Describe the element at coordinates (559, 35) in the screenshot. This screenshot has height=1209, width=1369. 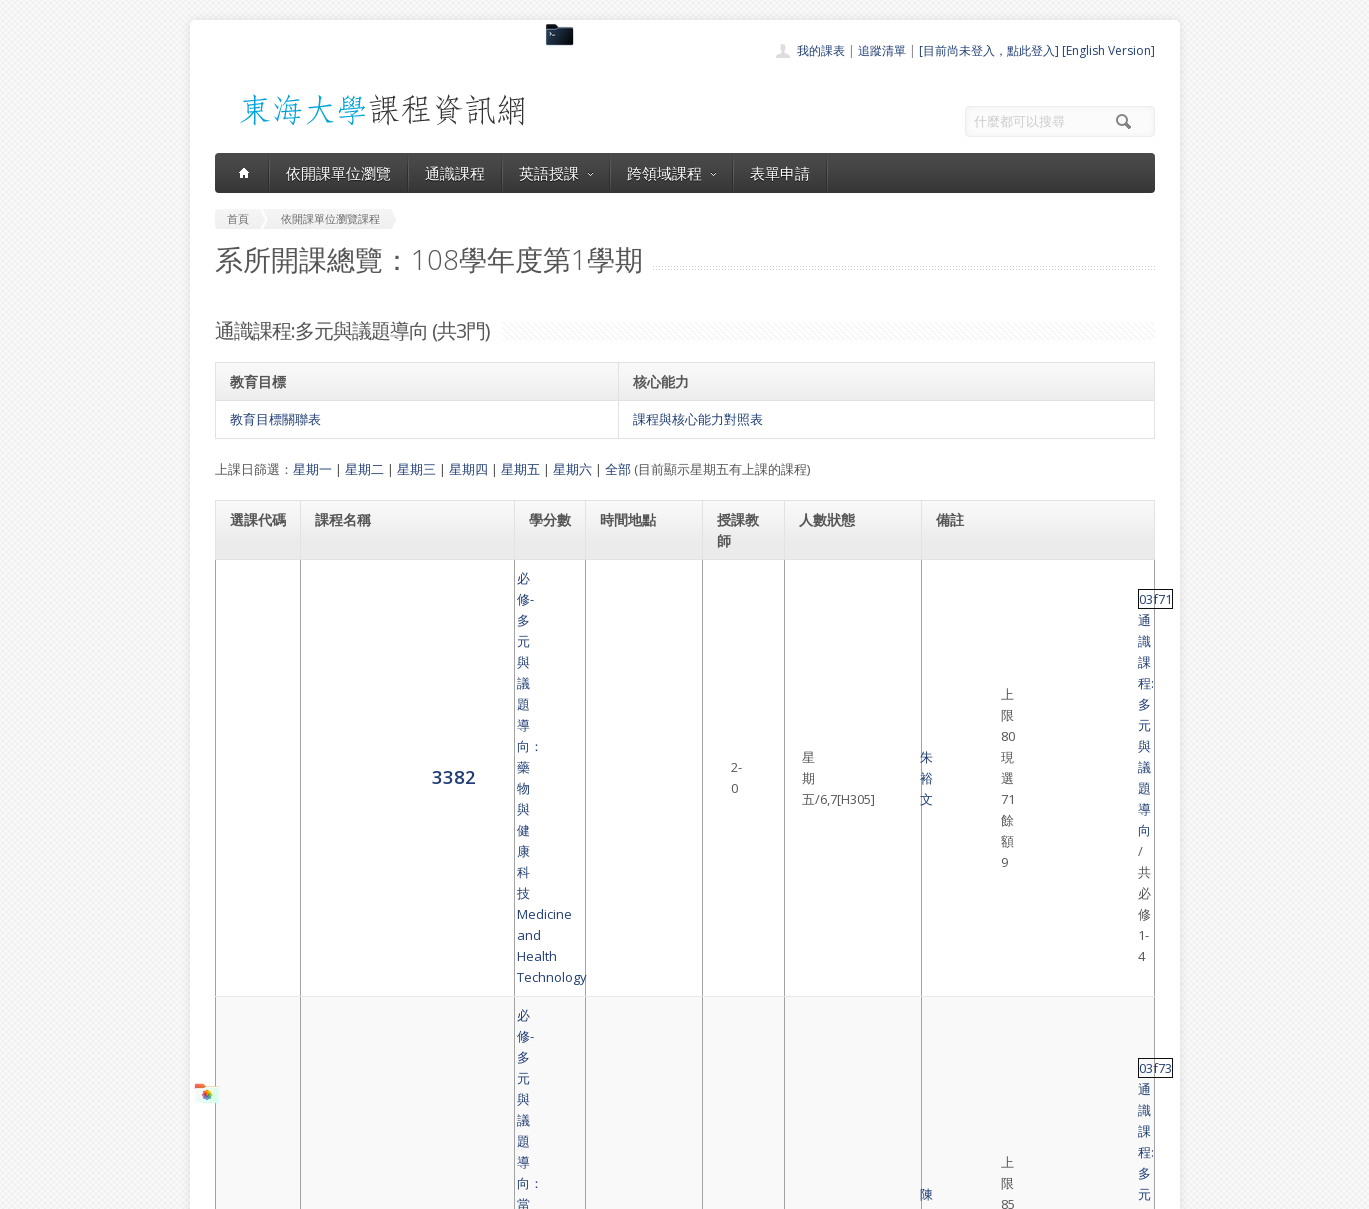
I see `open powershell scripts folder` at that location.